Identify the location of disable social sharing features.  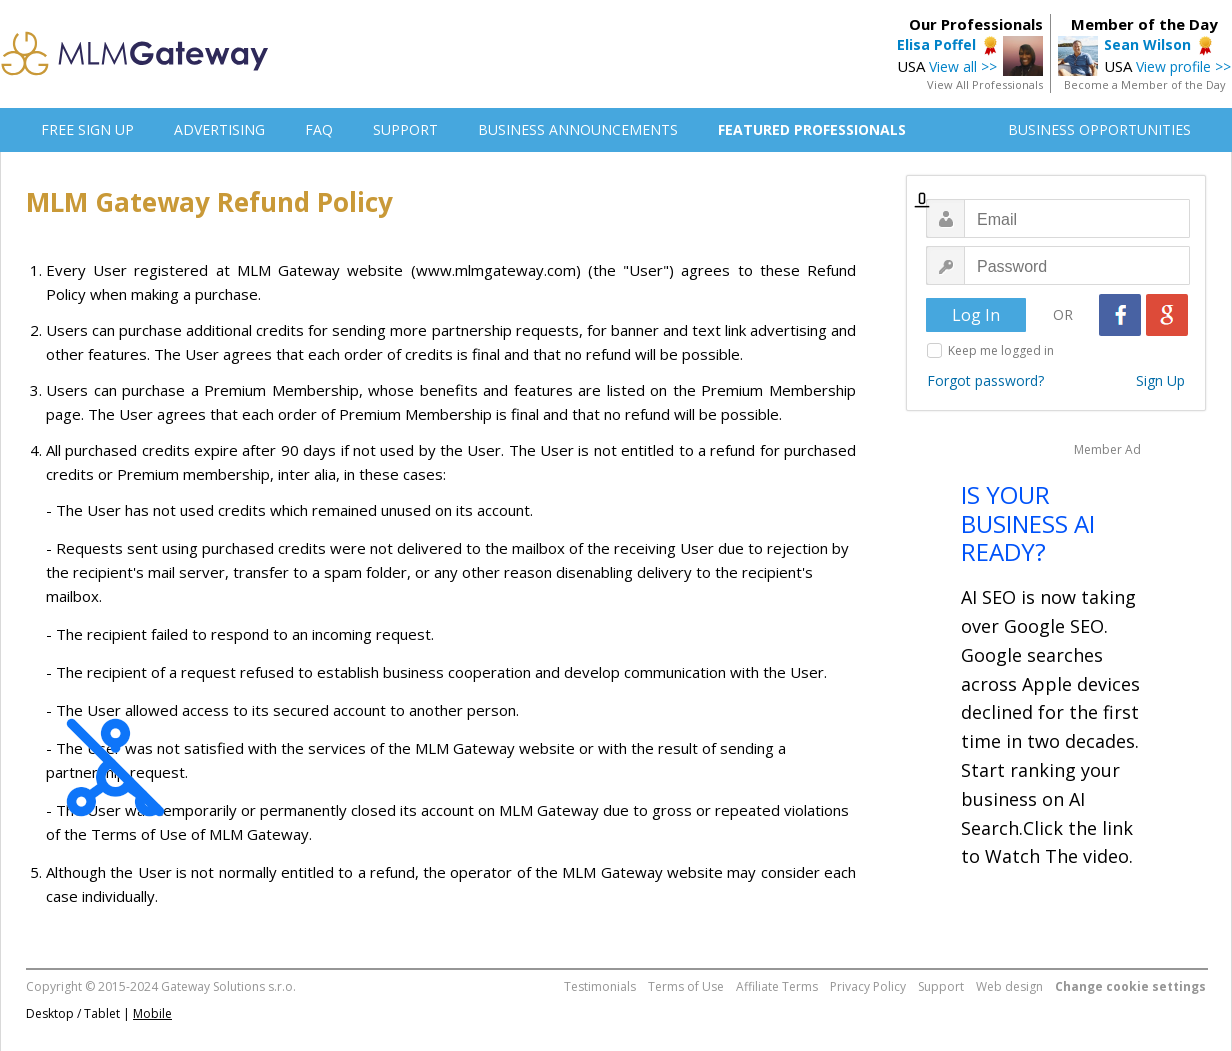
(115, 767).